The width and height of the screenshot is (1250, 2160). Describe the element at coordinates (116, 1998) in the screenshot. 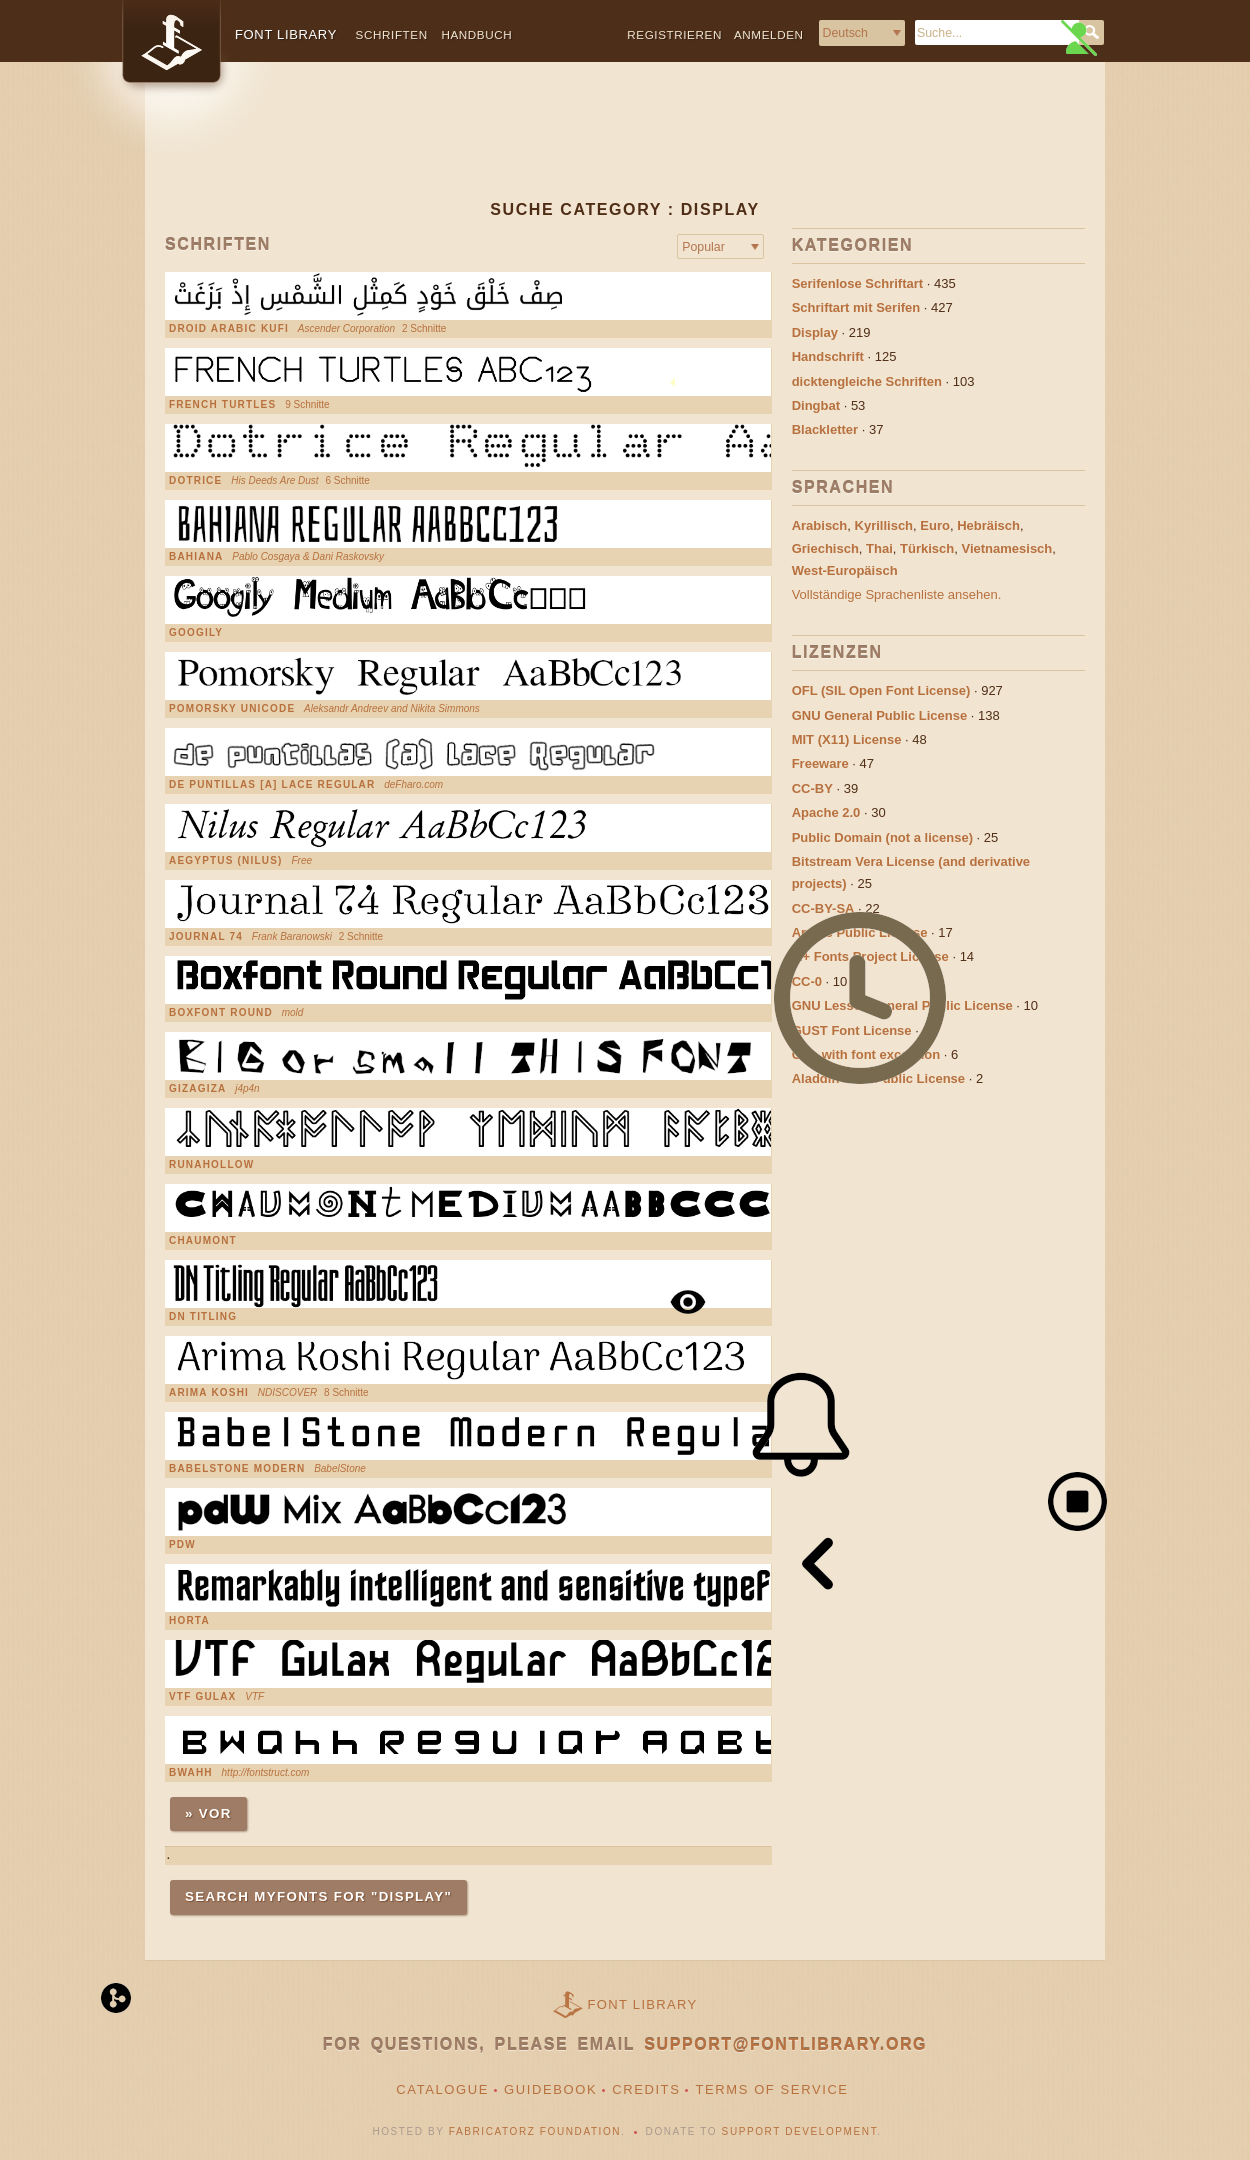

I see `indicates a merged pull request in your activity feed` at that location.